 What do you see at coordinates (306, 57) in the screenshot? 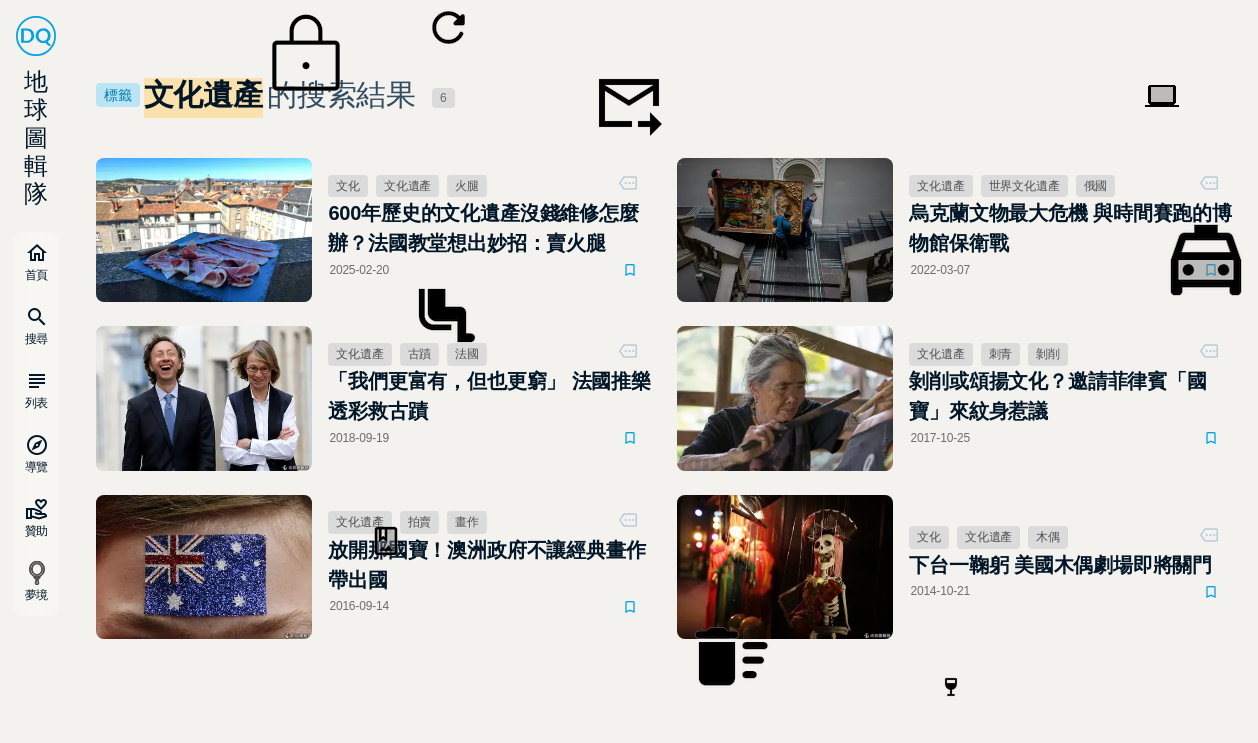
I see `indicates a locked or secured item` at bounding box center [306, 57].